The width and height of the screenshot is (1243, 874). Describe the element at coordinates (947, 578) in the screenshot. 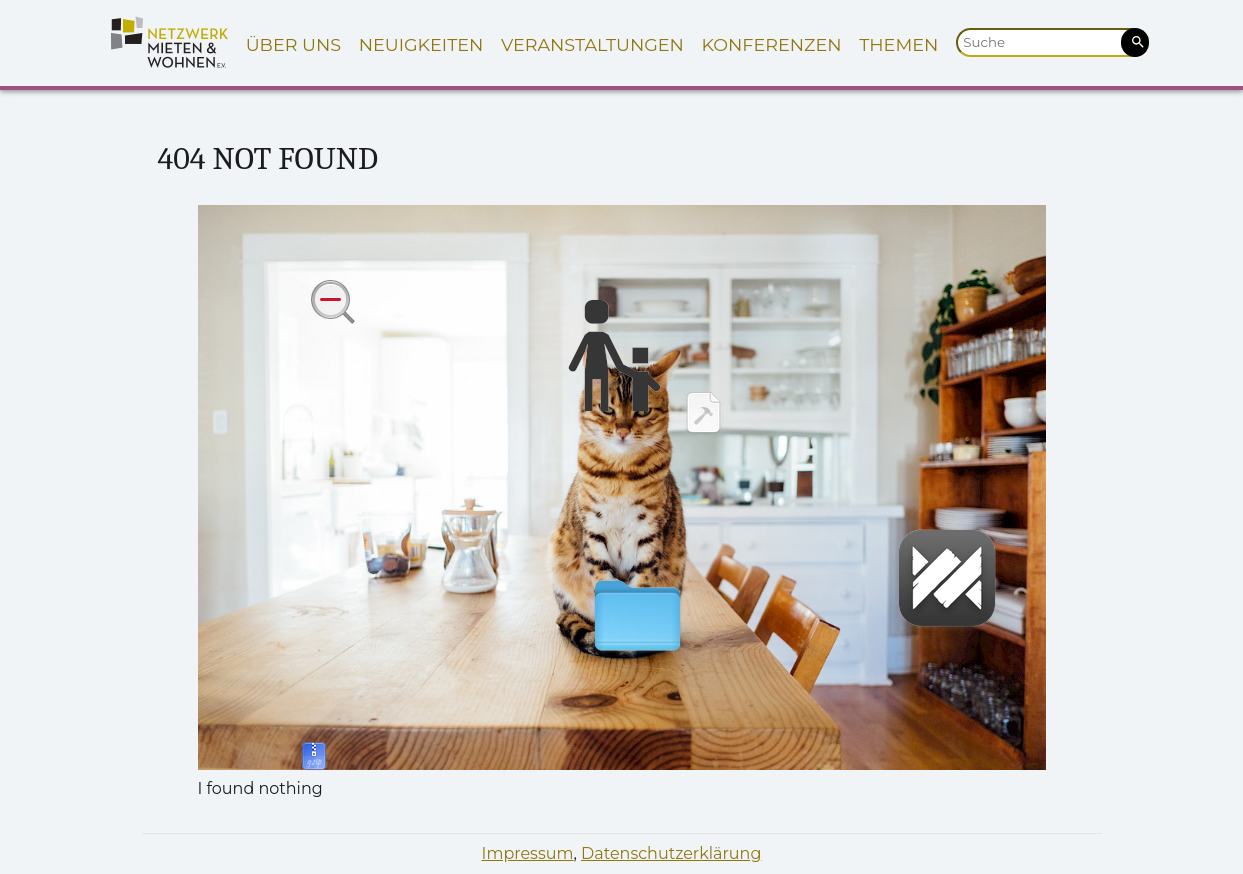

I see `launch Dota Underlords game` at that location.